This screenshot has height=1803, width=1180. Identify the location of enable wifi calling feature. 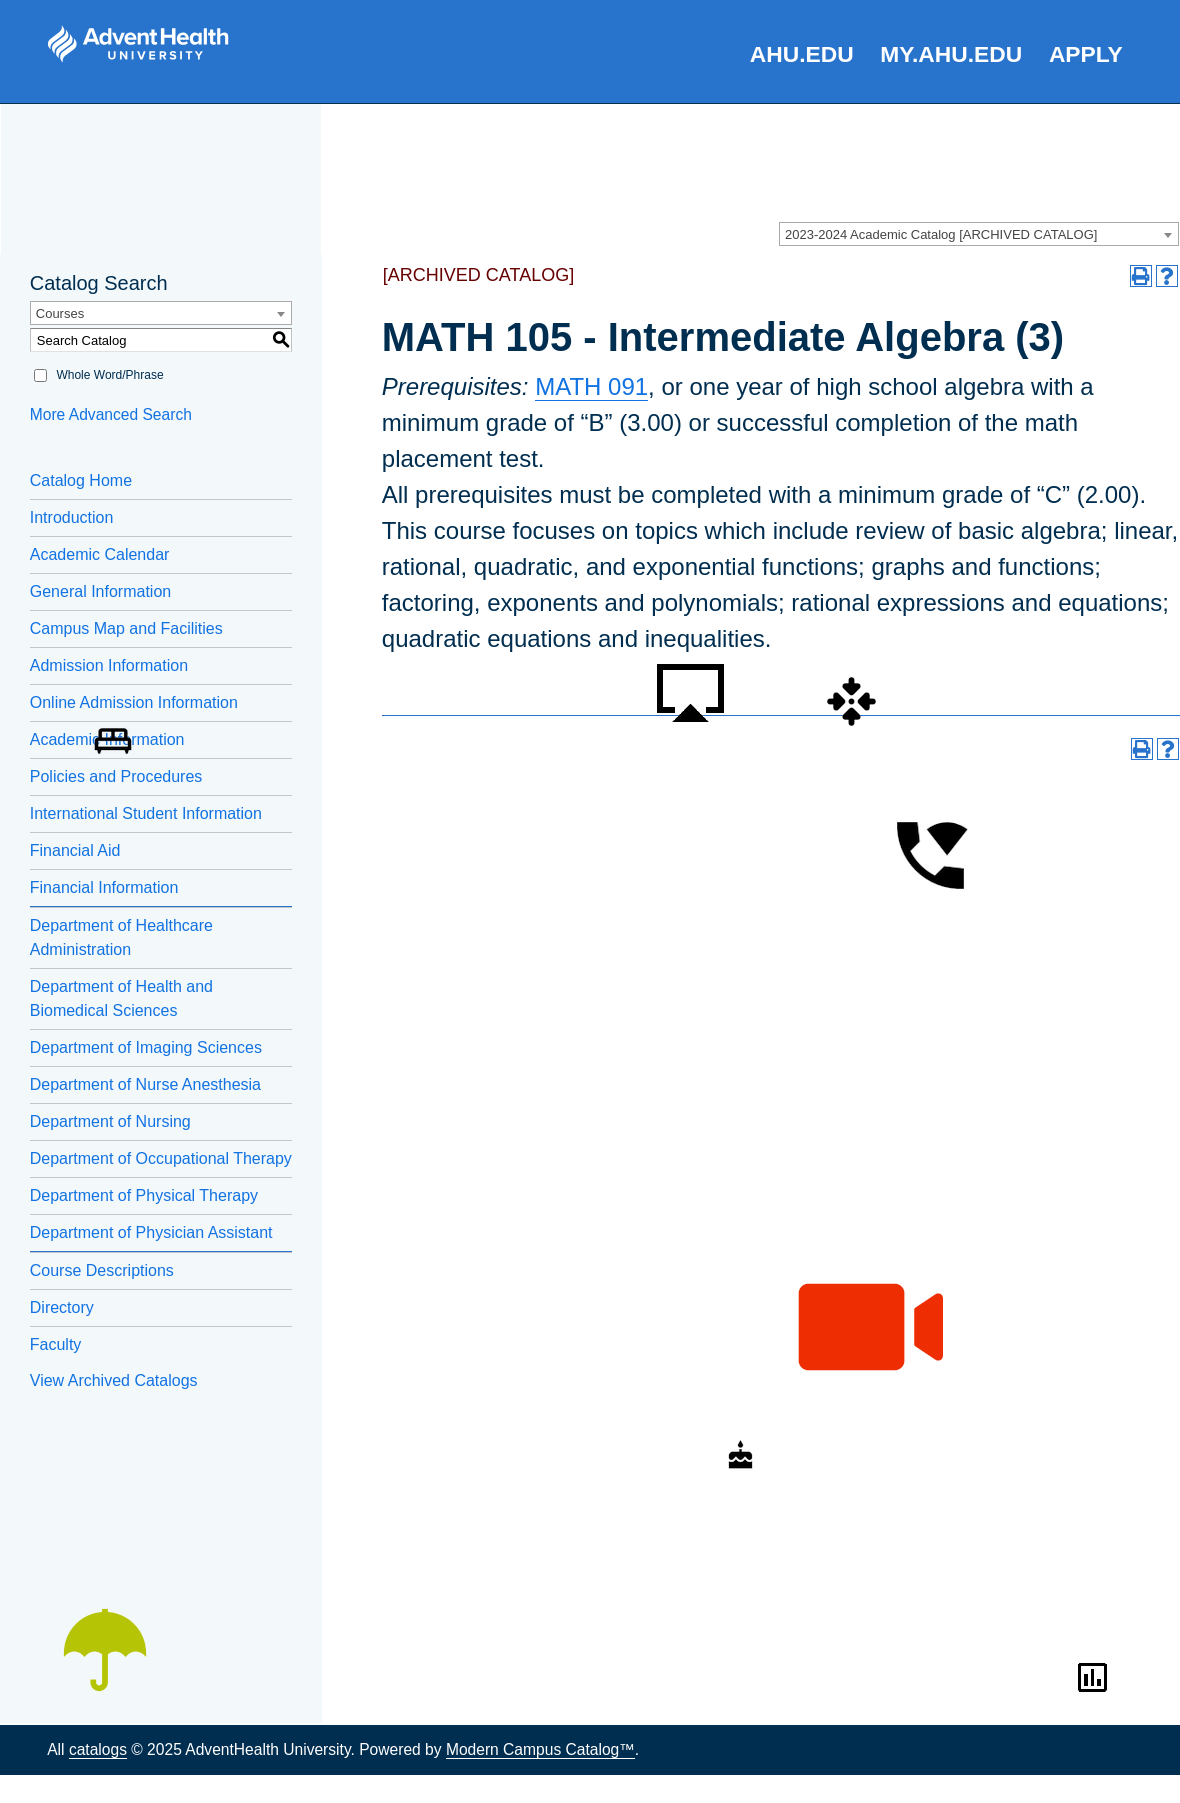
(930, 855).